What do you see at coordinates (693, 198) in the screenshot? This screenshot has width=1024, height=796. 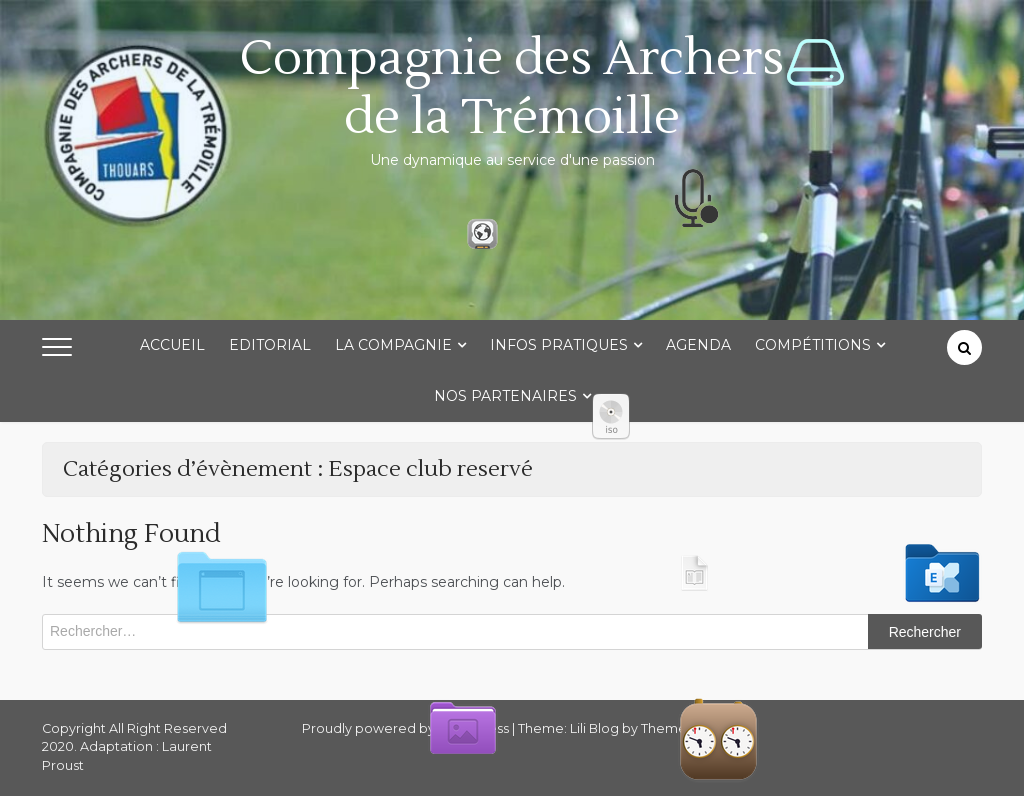 I see `open sound recorder app` at bounding box center [693, 198].